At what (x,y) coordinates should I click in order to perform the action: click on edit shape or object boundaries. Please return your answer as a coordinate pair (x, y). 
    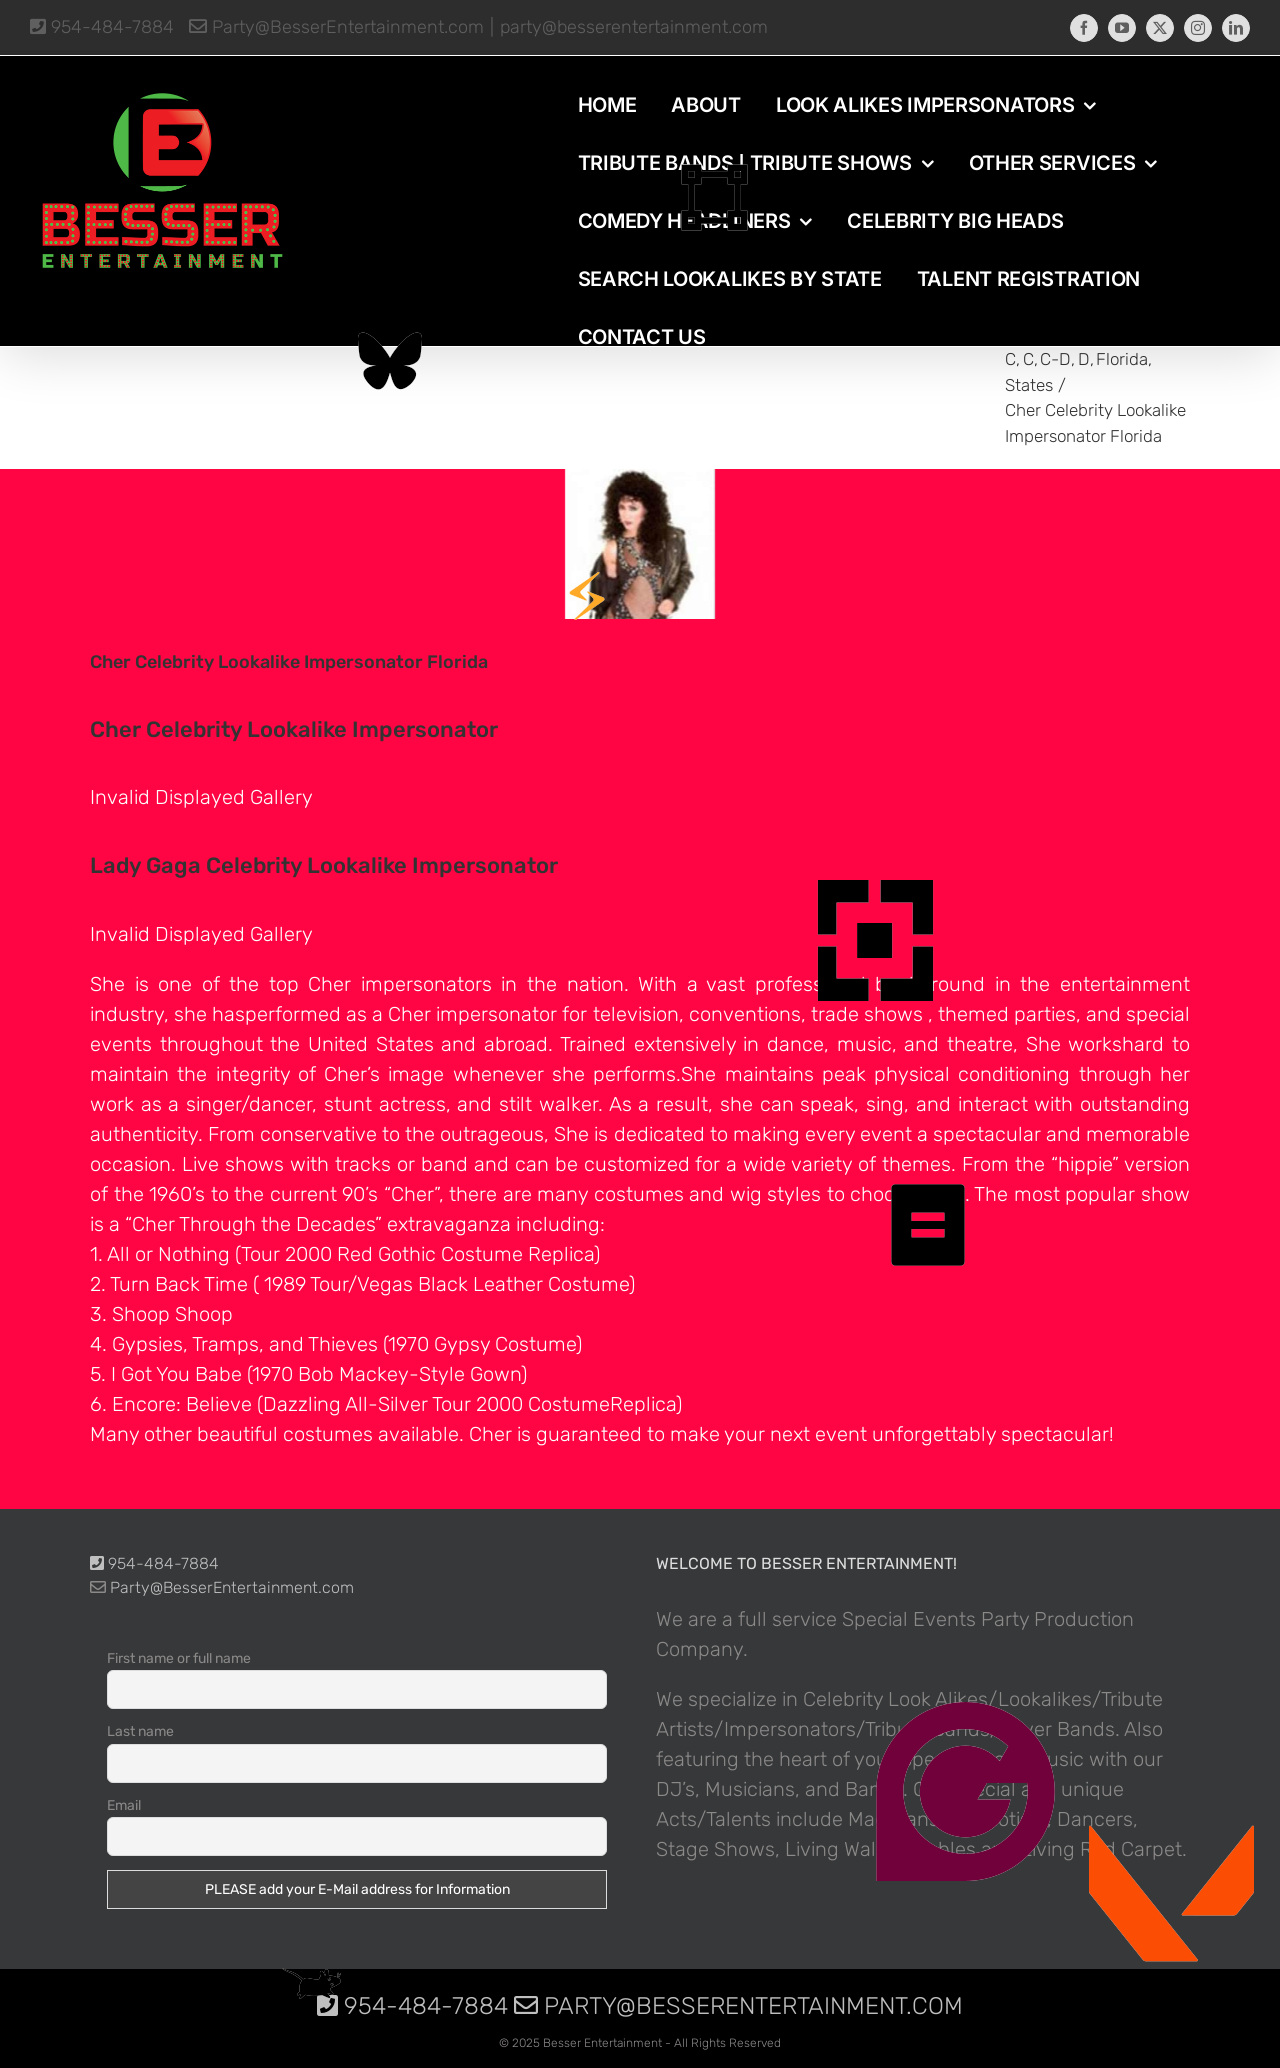
    Looking at the image, I should click on (714, 197).